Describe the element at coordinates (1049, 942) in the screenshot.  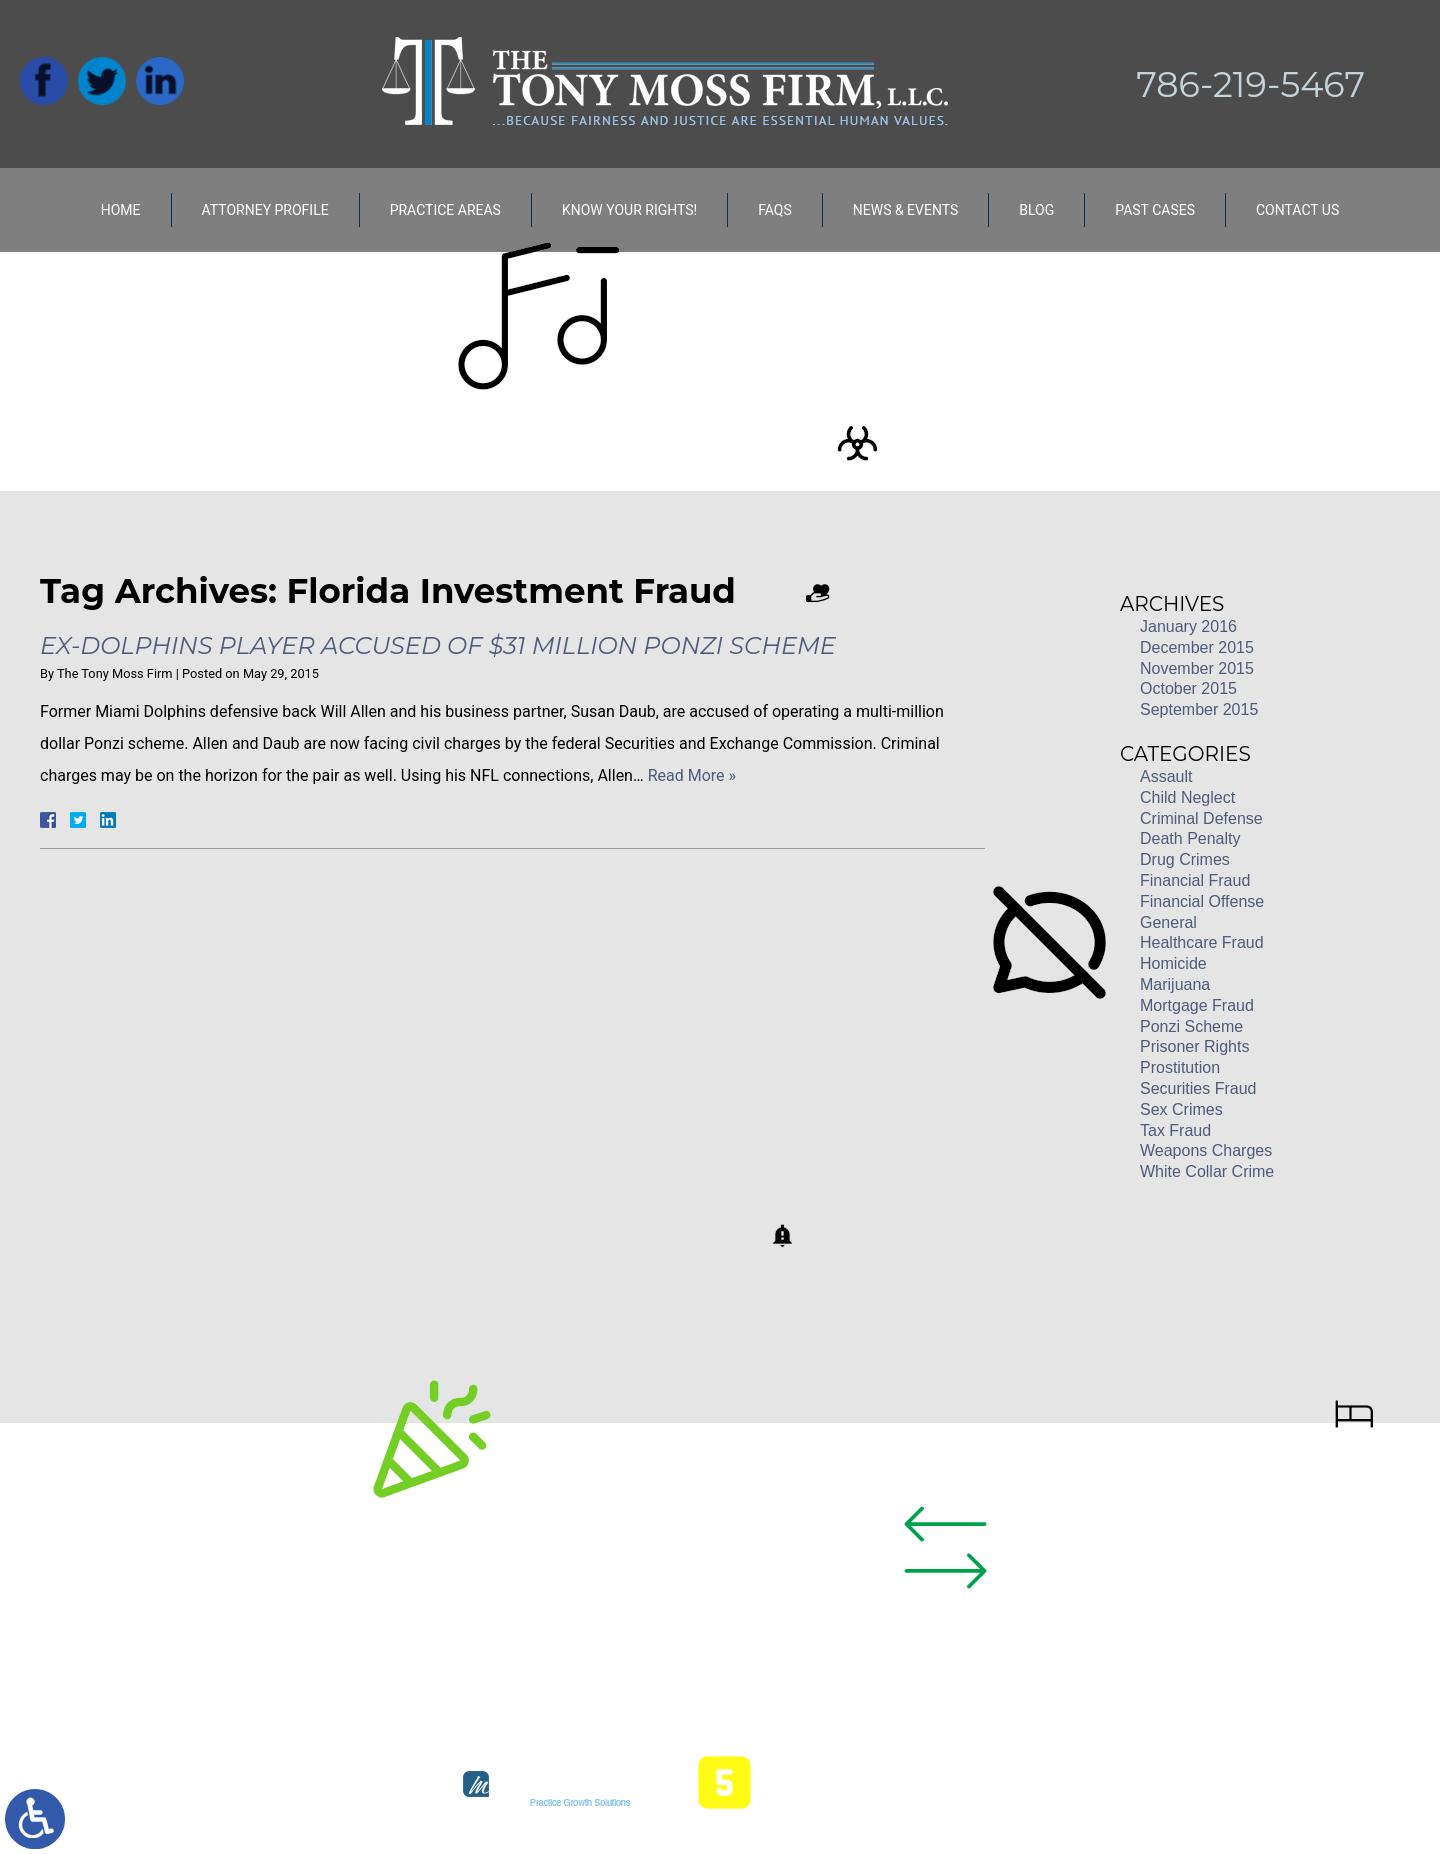
I see `messaging is disabled or unavailable` at that location.